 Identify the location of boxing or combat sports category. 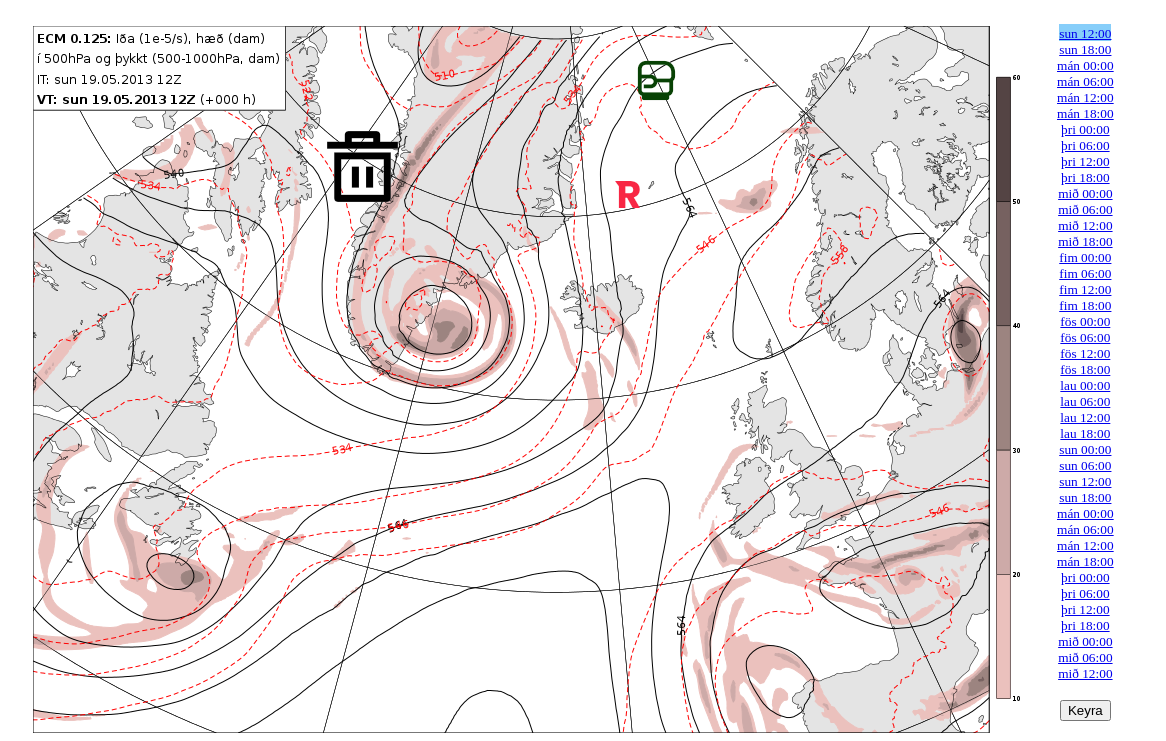
(655, 80).